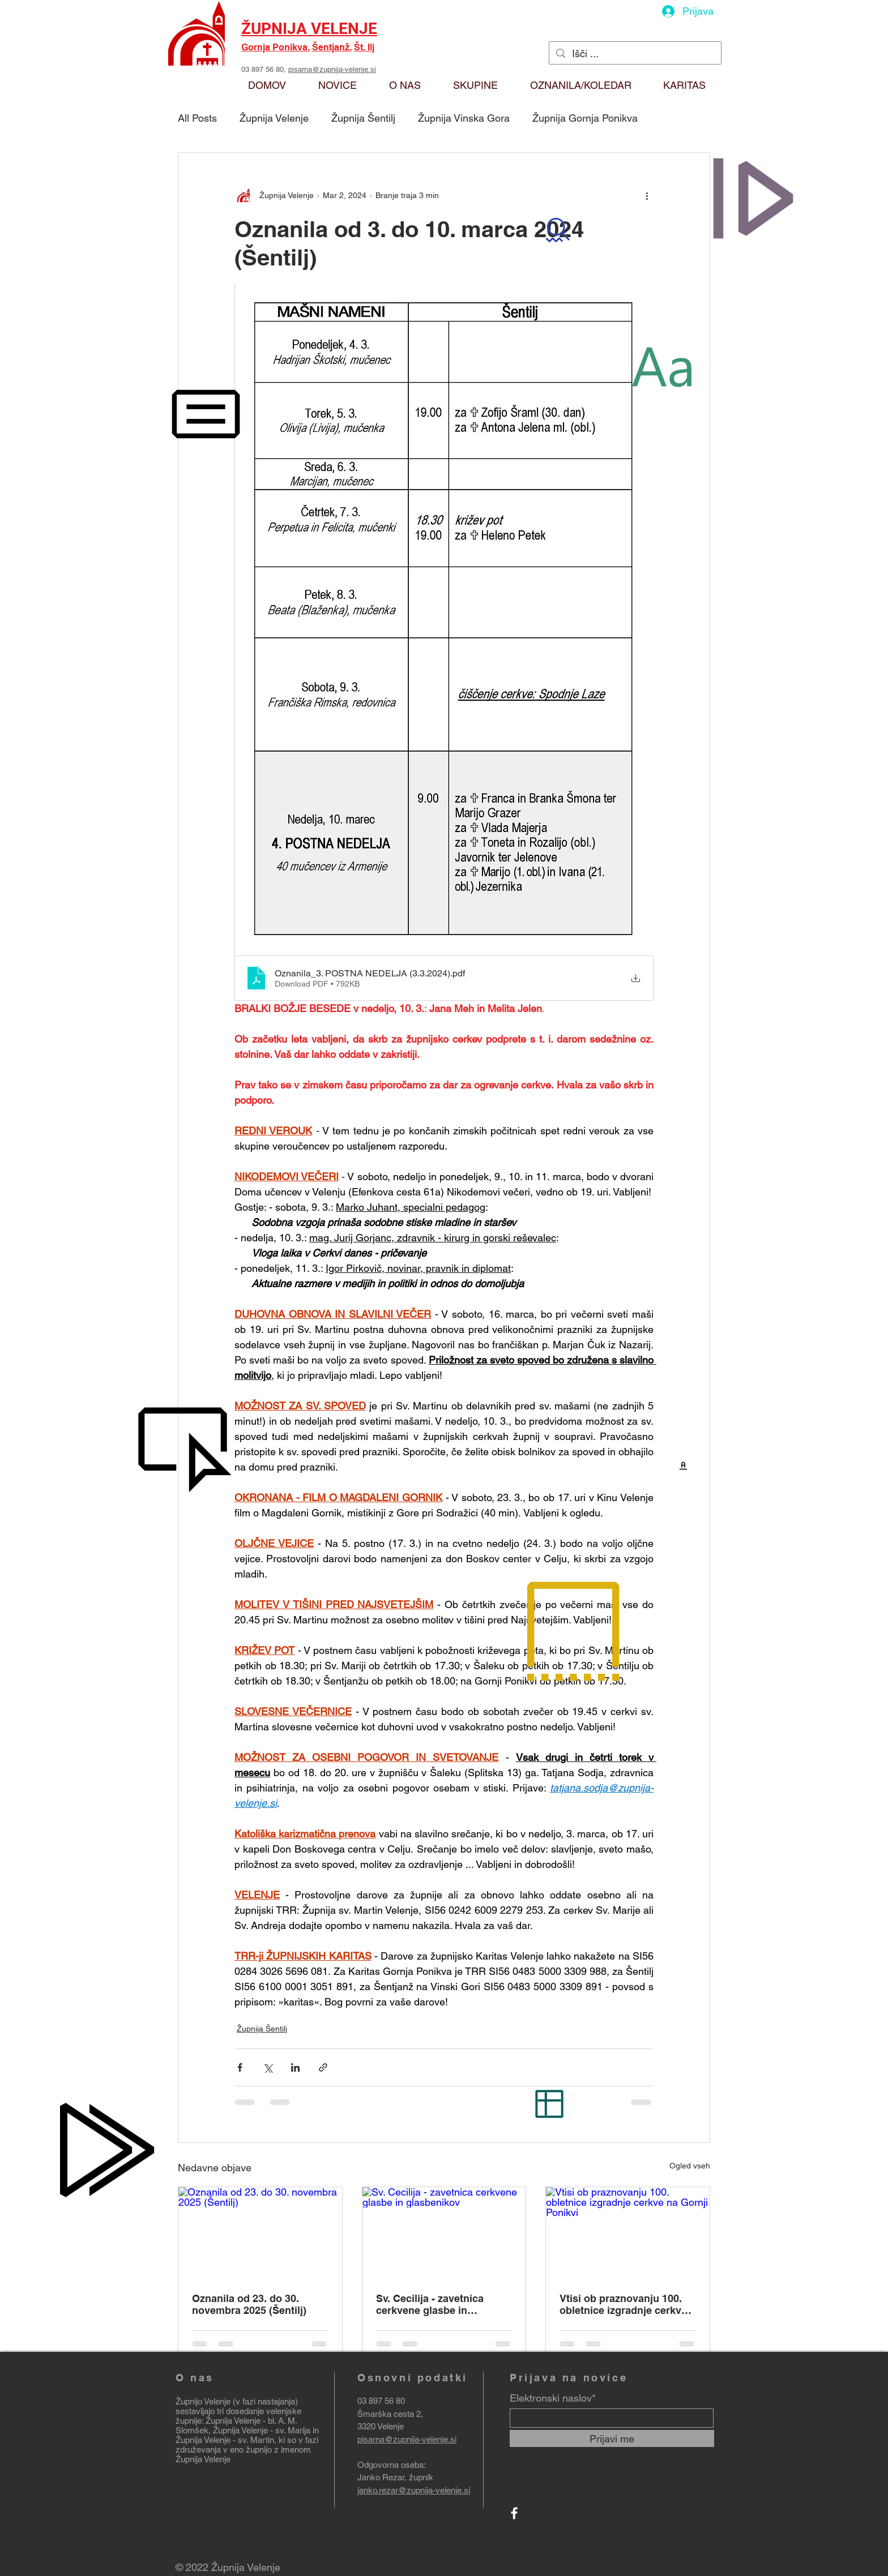 Image resolution: width=888 pixels, height=2576 pixels. Describe the element at coordinates (104, 2147) in the screenshot. I see `run all tasks or scripts` at that location.